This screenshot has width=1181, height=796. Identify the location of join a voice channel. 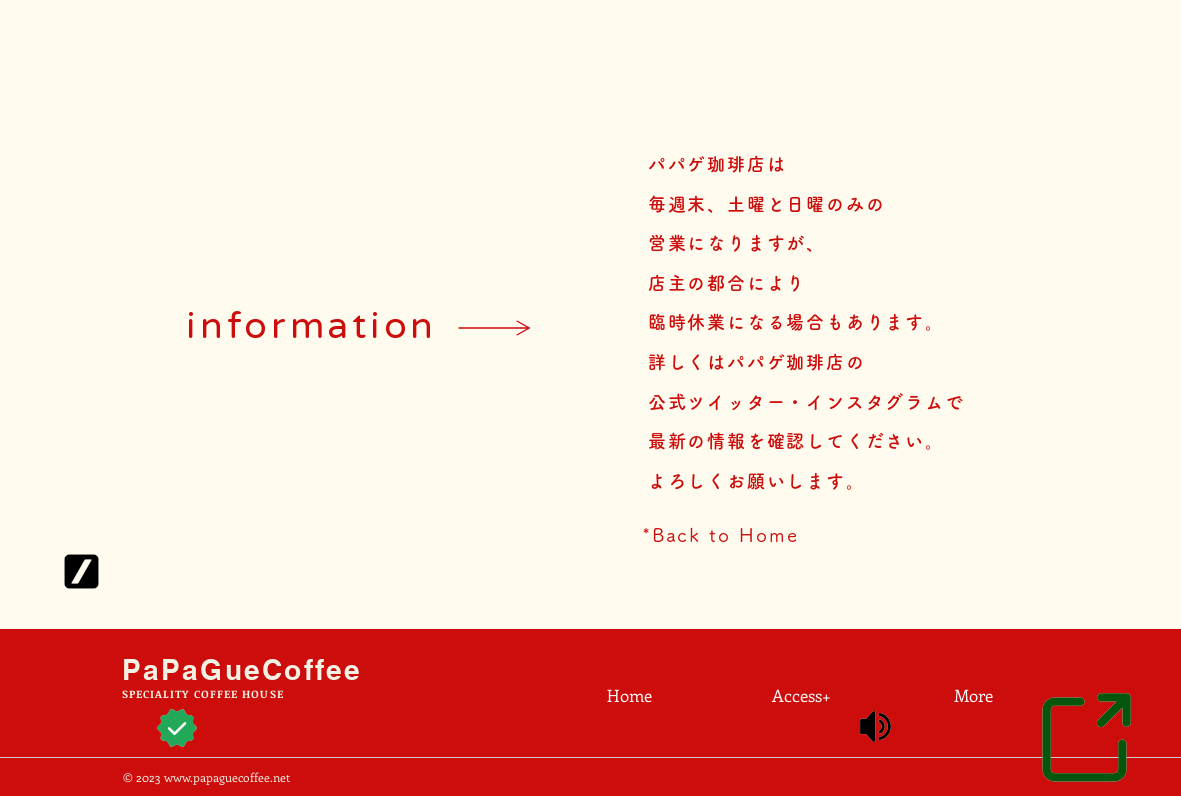
(875, 726).